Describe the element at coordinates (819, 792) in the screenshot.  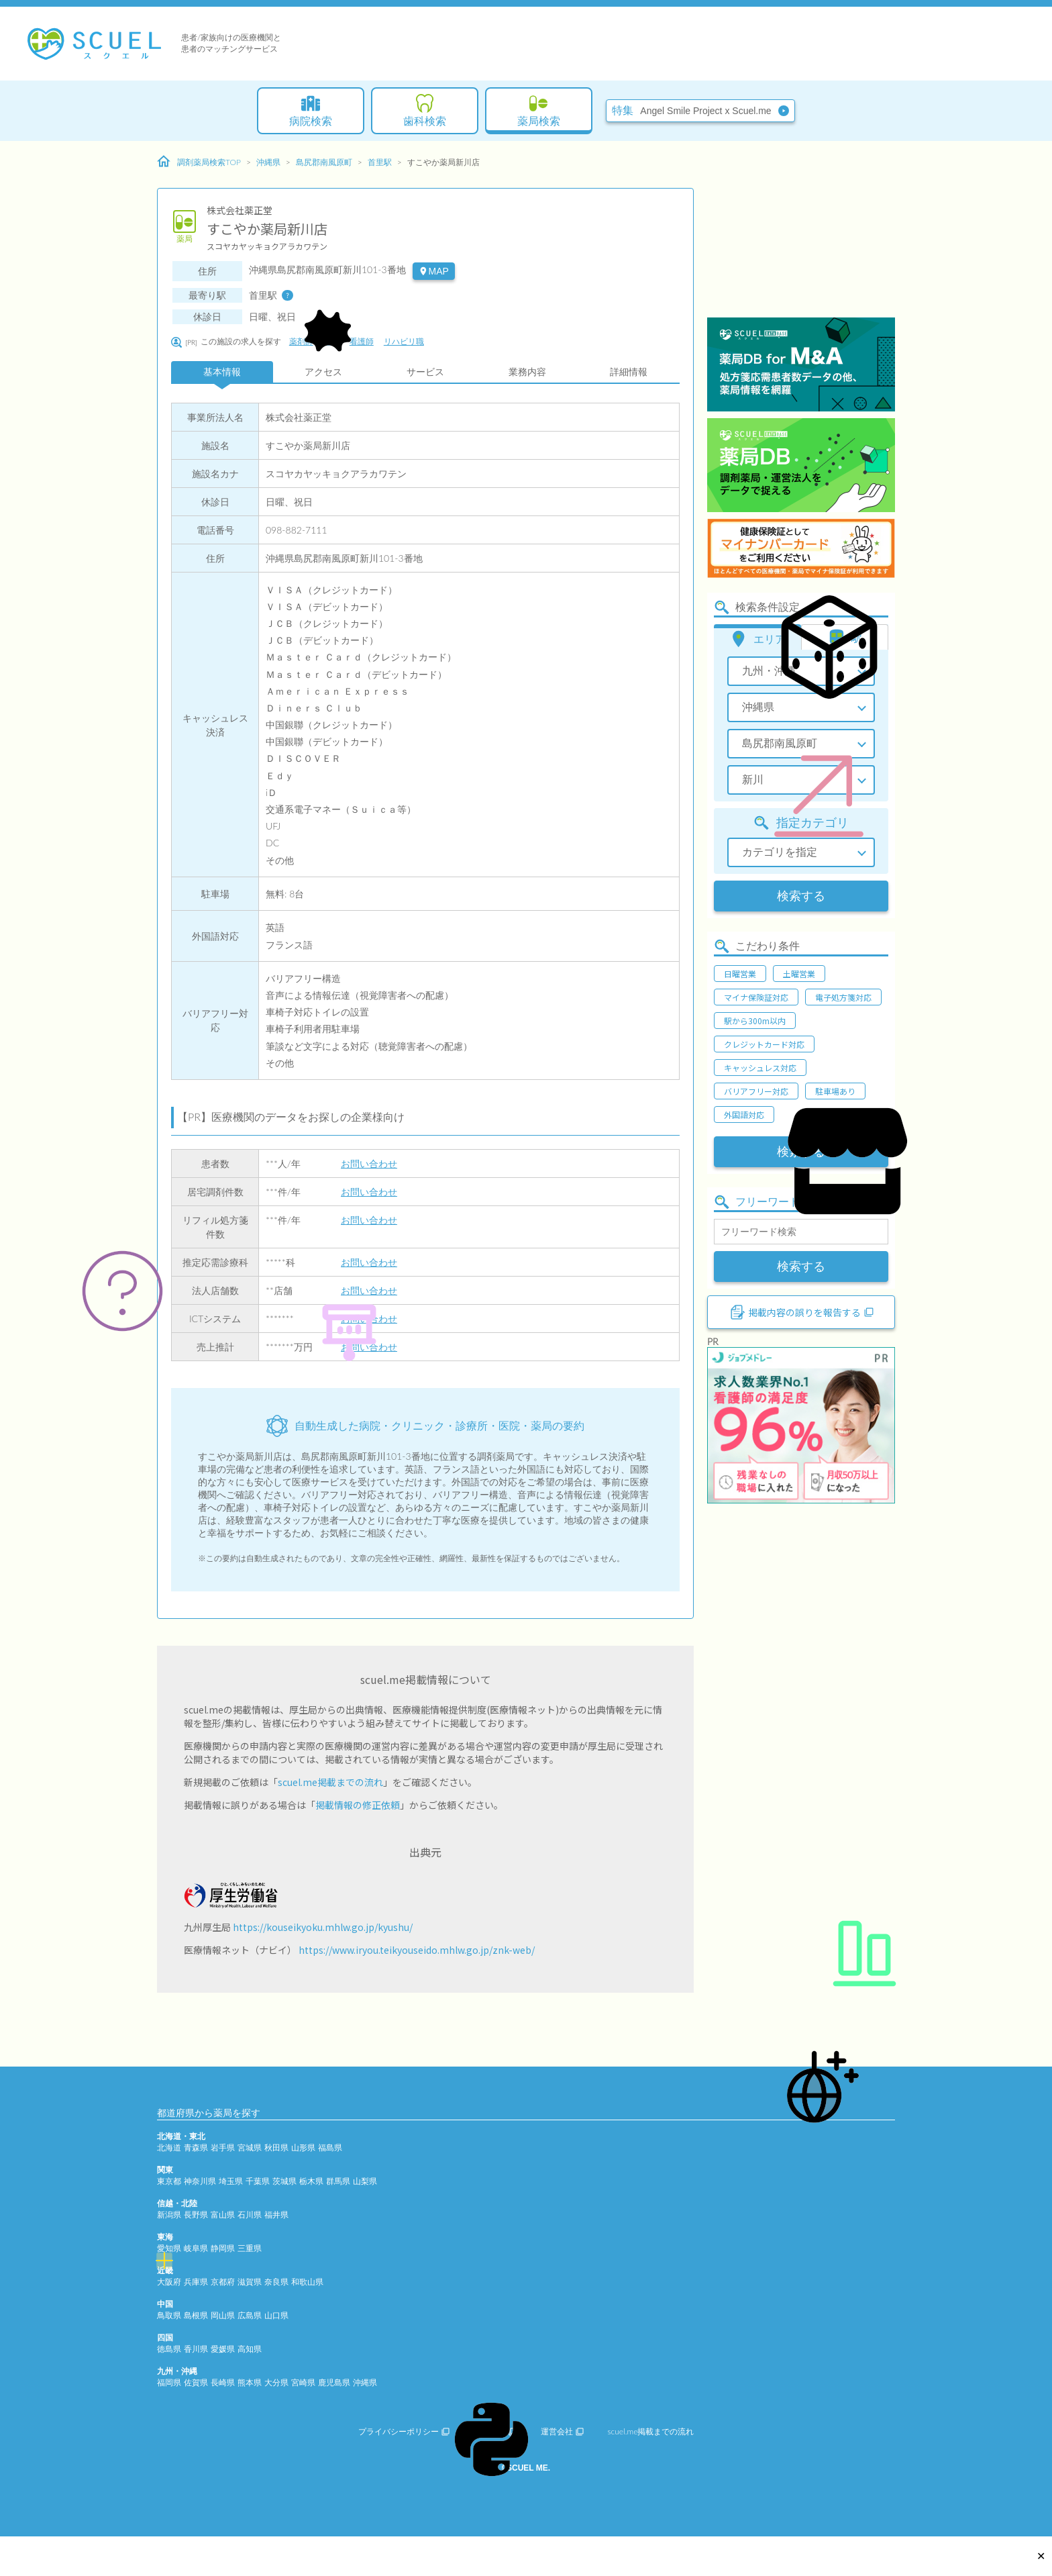
I see `open link in new window or tab` at that location.